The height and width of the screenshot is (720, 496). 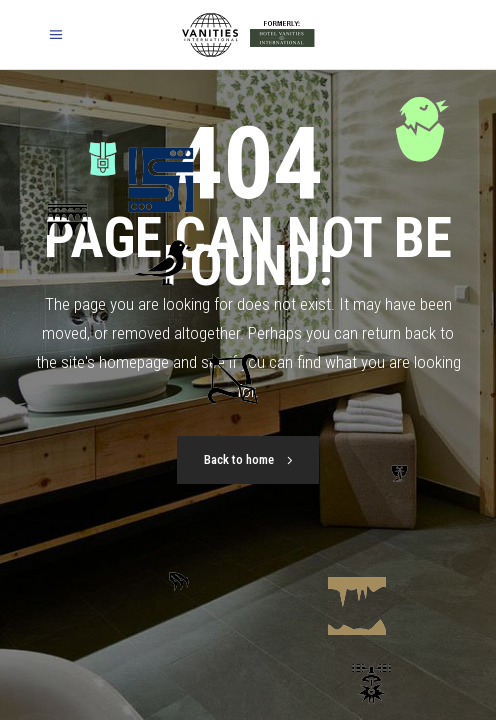 What do you see at coordinates (179, 582) in the screenshot?
I see `select barbed nails ability or attack` at bounding box center [179, 582].